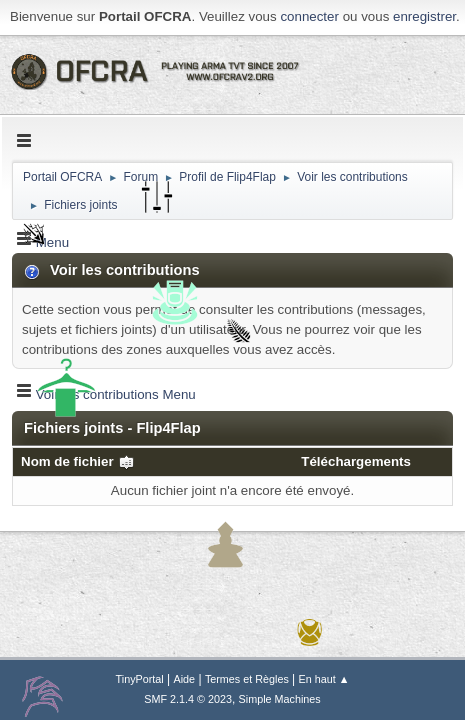 This screenshot has height=720, width=465. I want to click on indicates plant or nature category, so click(238, 330).